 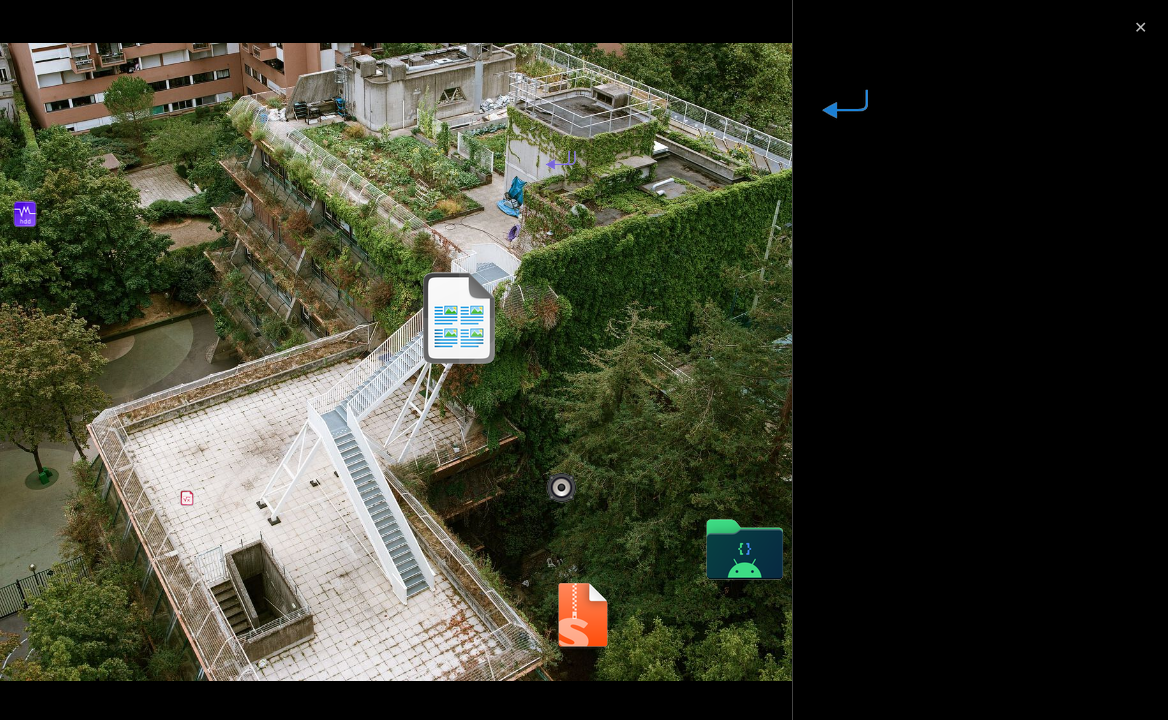 What do you see at coordinates (187, 498) in the screenshot?
I see `libreoffice math formula template file` at bounding box center [187, 498].